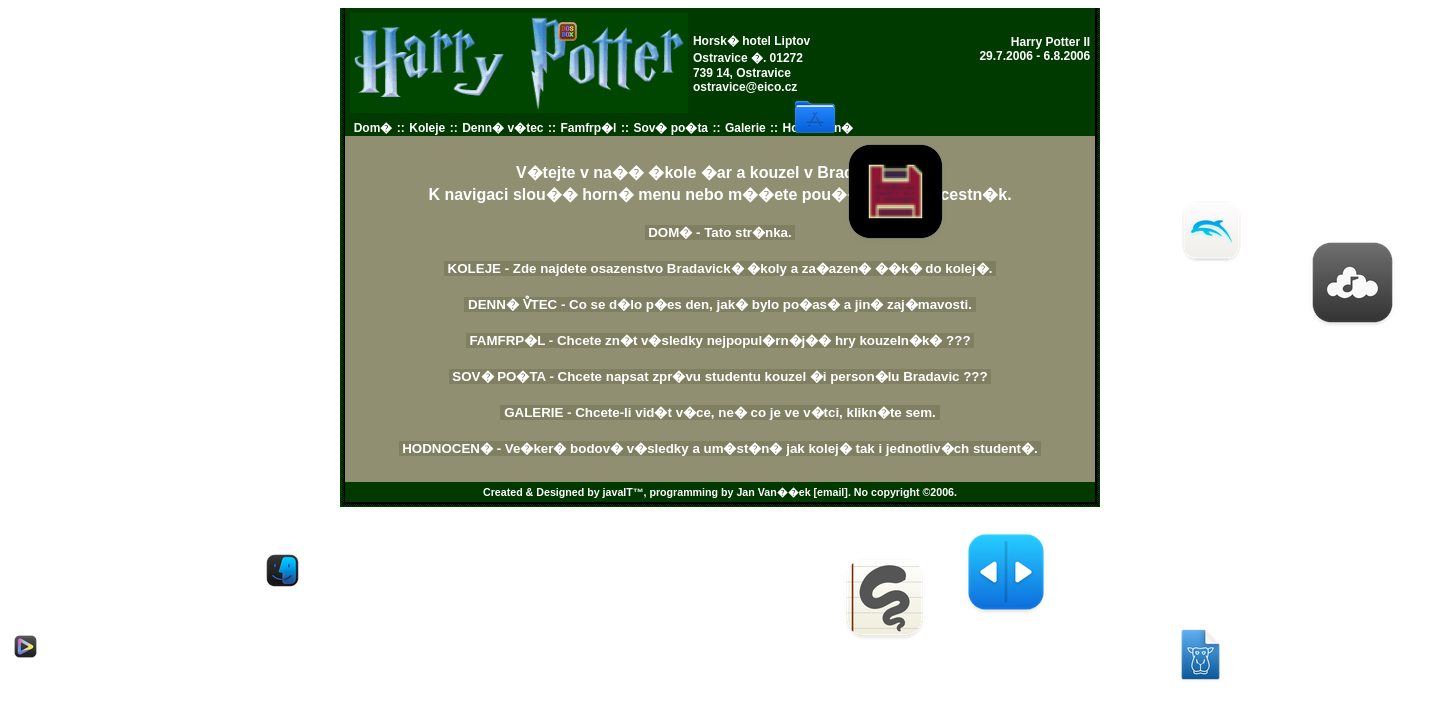 This screenshot has height=720, width=1440. Describe the element at coordinates (282, 570) in the screenshot. I see `open Finder to browse files and folders` at that location.